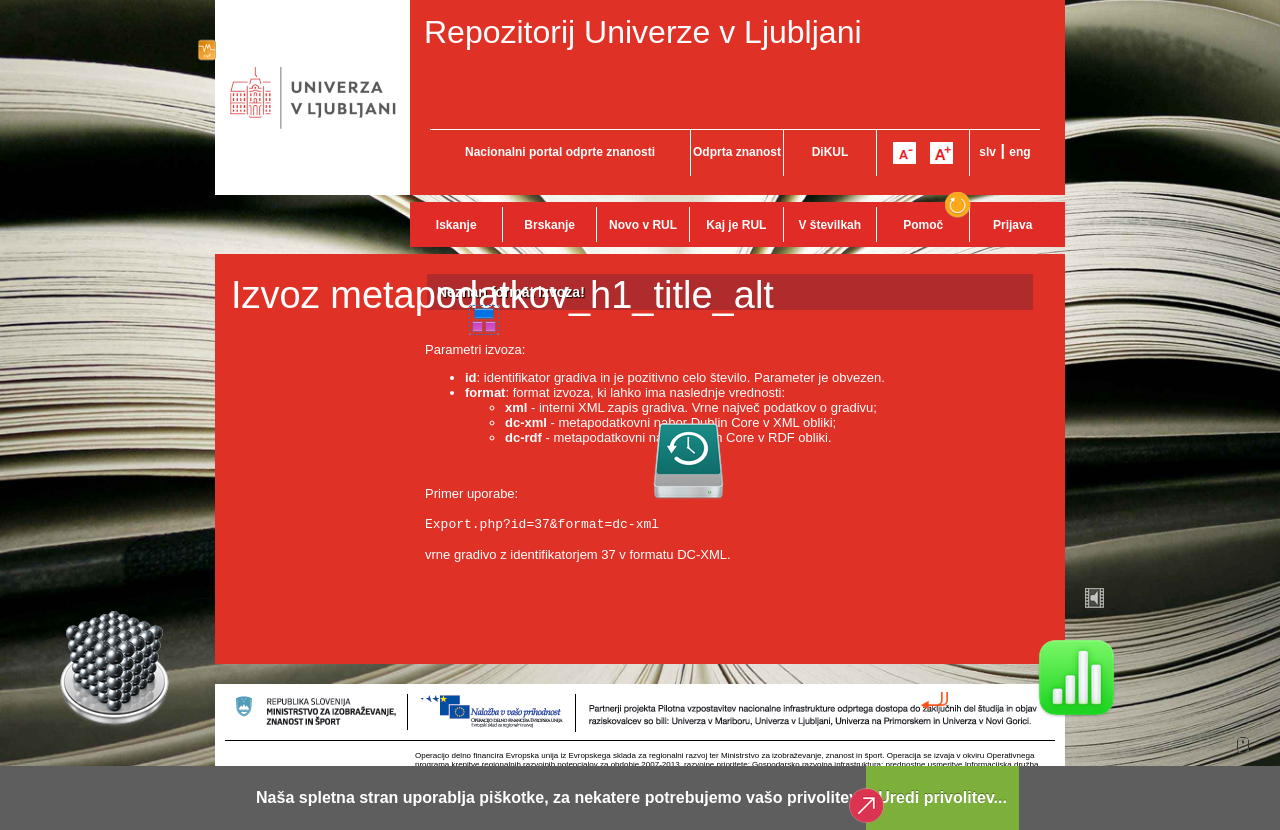 This screenshot has width=1280, height=830. What do you see at coordinates (1094, 597) in the screenshot?
I see `video clip with audio track in library` at bounding box center [1094, 597].